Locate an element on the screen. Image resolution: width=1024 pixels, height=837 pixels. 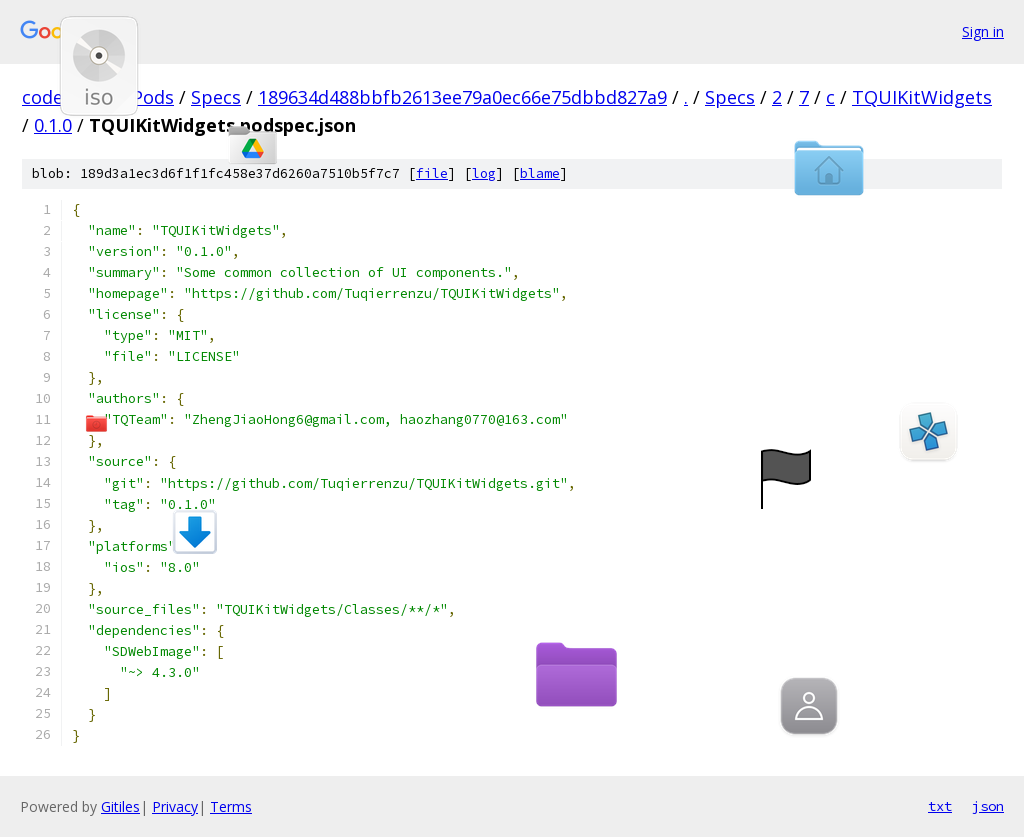
configure LDAP directory service settings is located at coordinates (809, 707).